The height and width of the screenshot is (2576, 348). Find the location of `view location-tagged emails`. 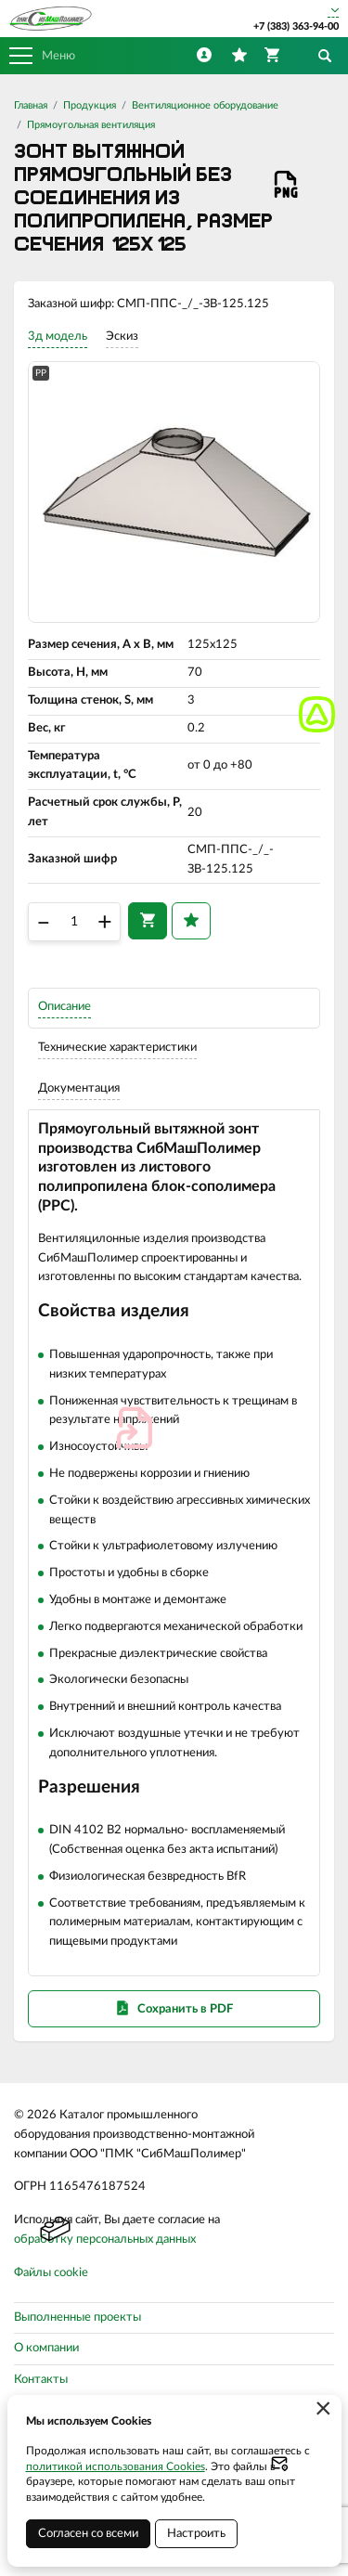

view location-tagged emails is located at coordinates (279, 2463).